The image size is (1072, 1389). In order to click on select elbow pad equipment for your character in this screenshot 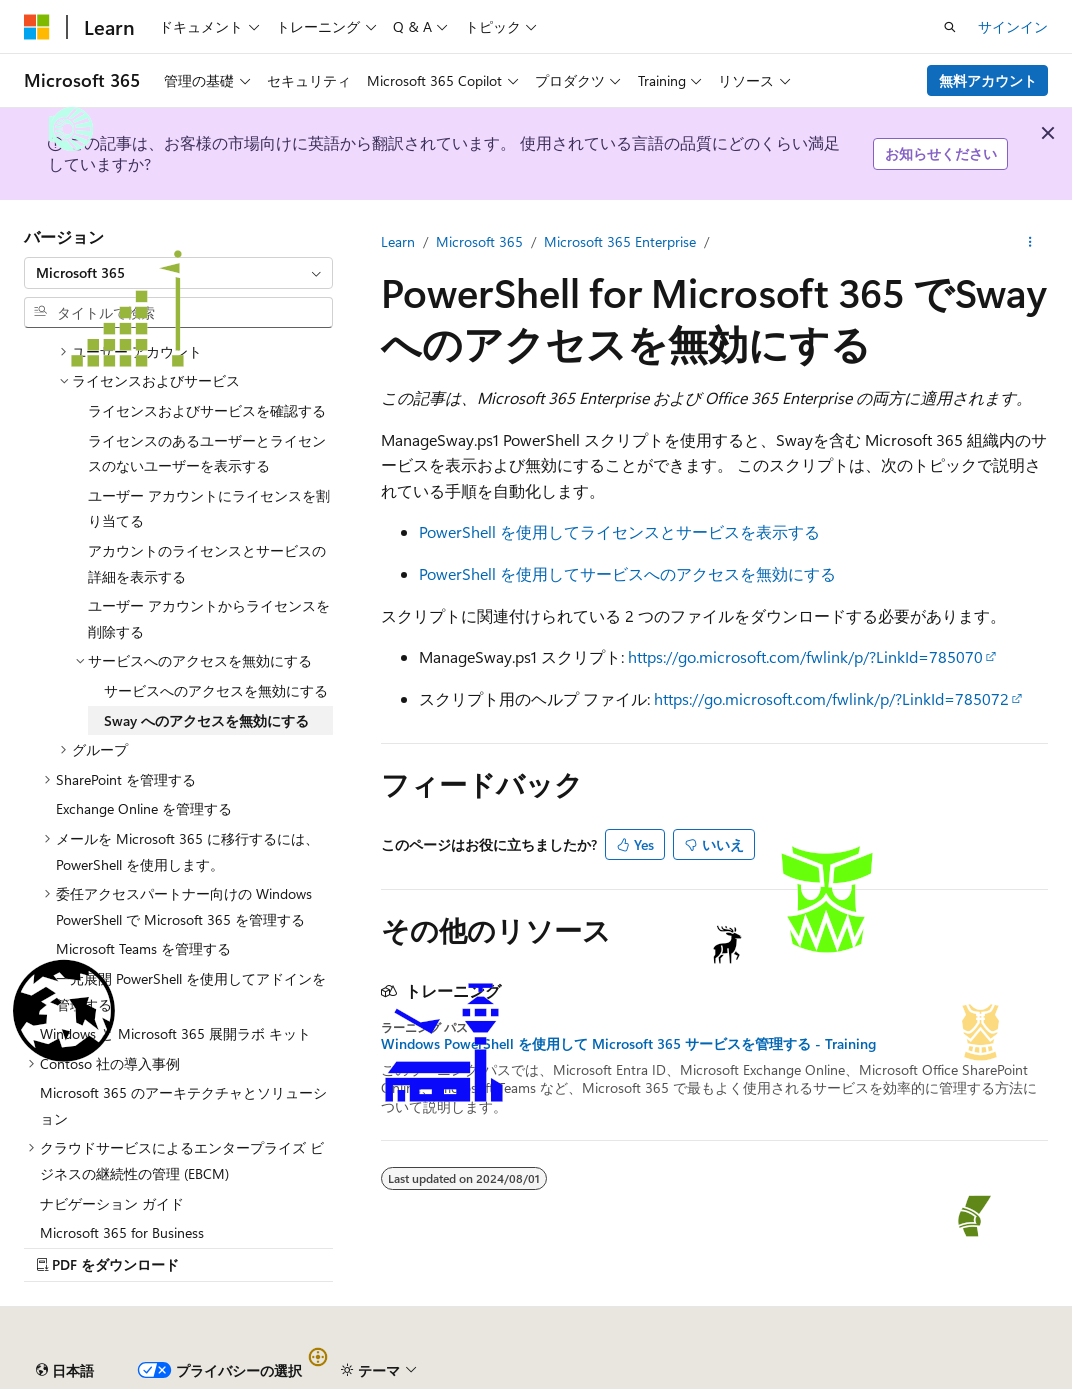, I will do `click(971, 1216)`.